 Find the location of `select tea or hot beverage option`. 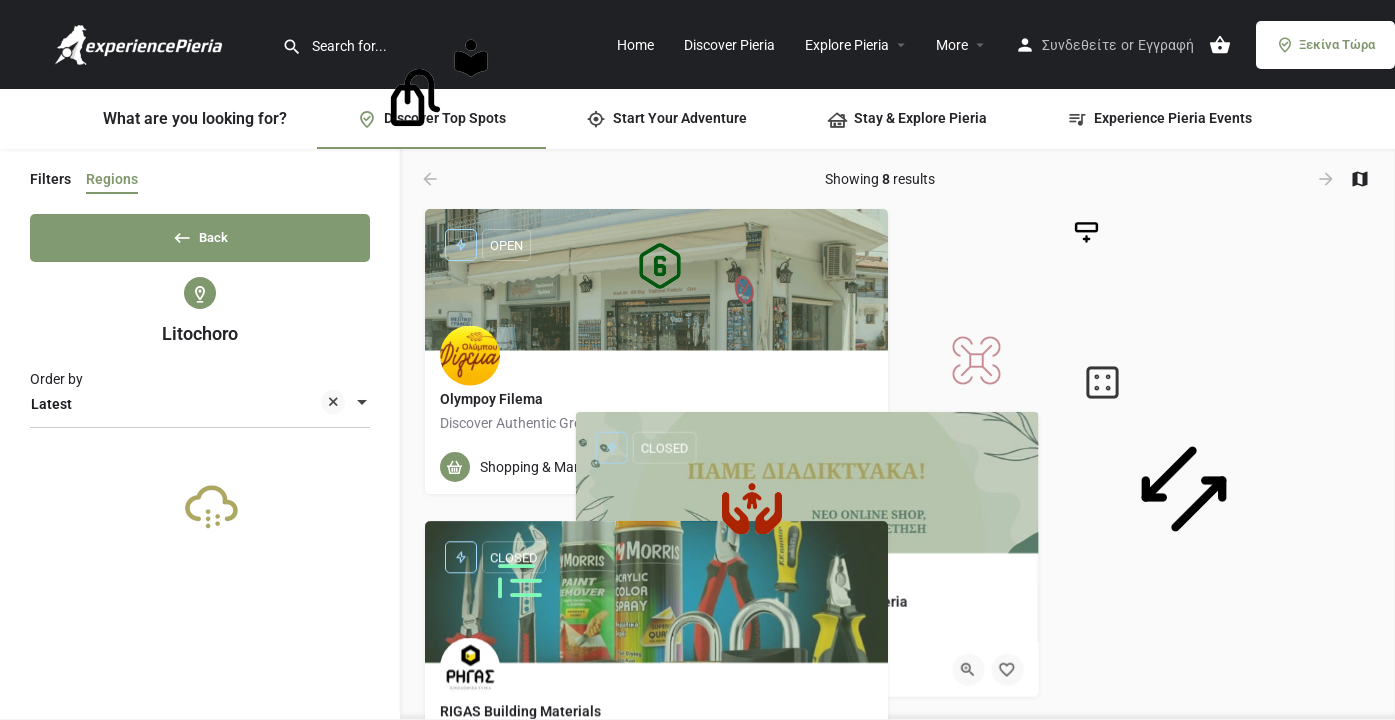

select tea or hot beverage option is located at coordinates (413, 99).